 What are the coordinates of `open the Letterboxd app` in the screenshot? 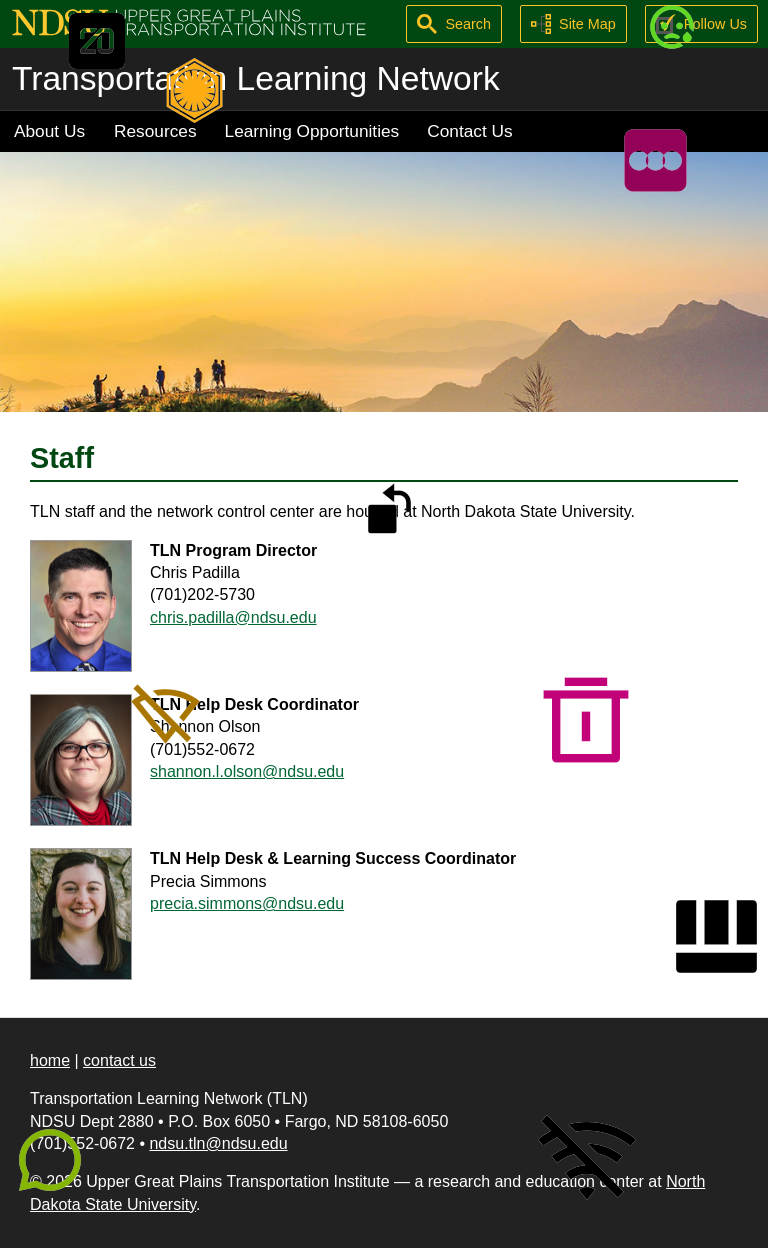 It's located at (655, 160).